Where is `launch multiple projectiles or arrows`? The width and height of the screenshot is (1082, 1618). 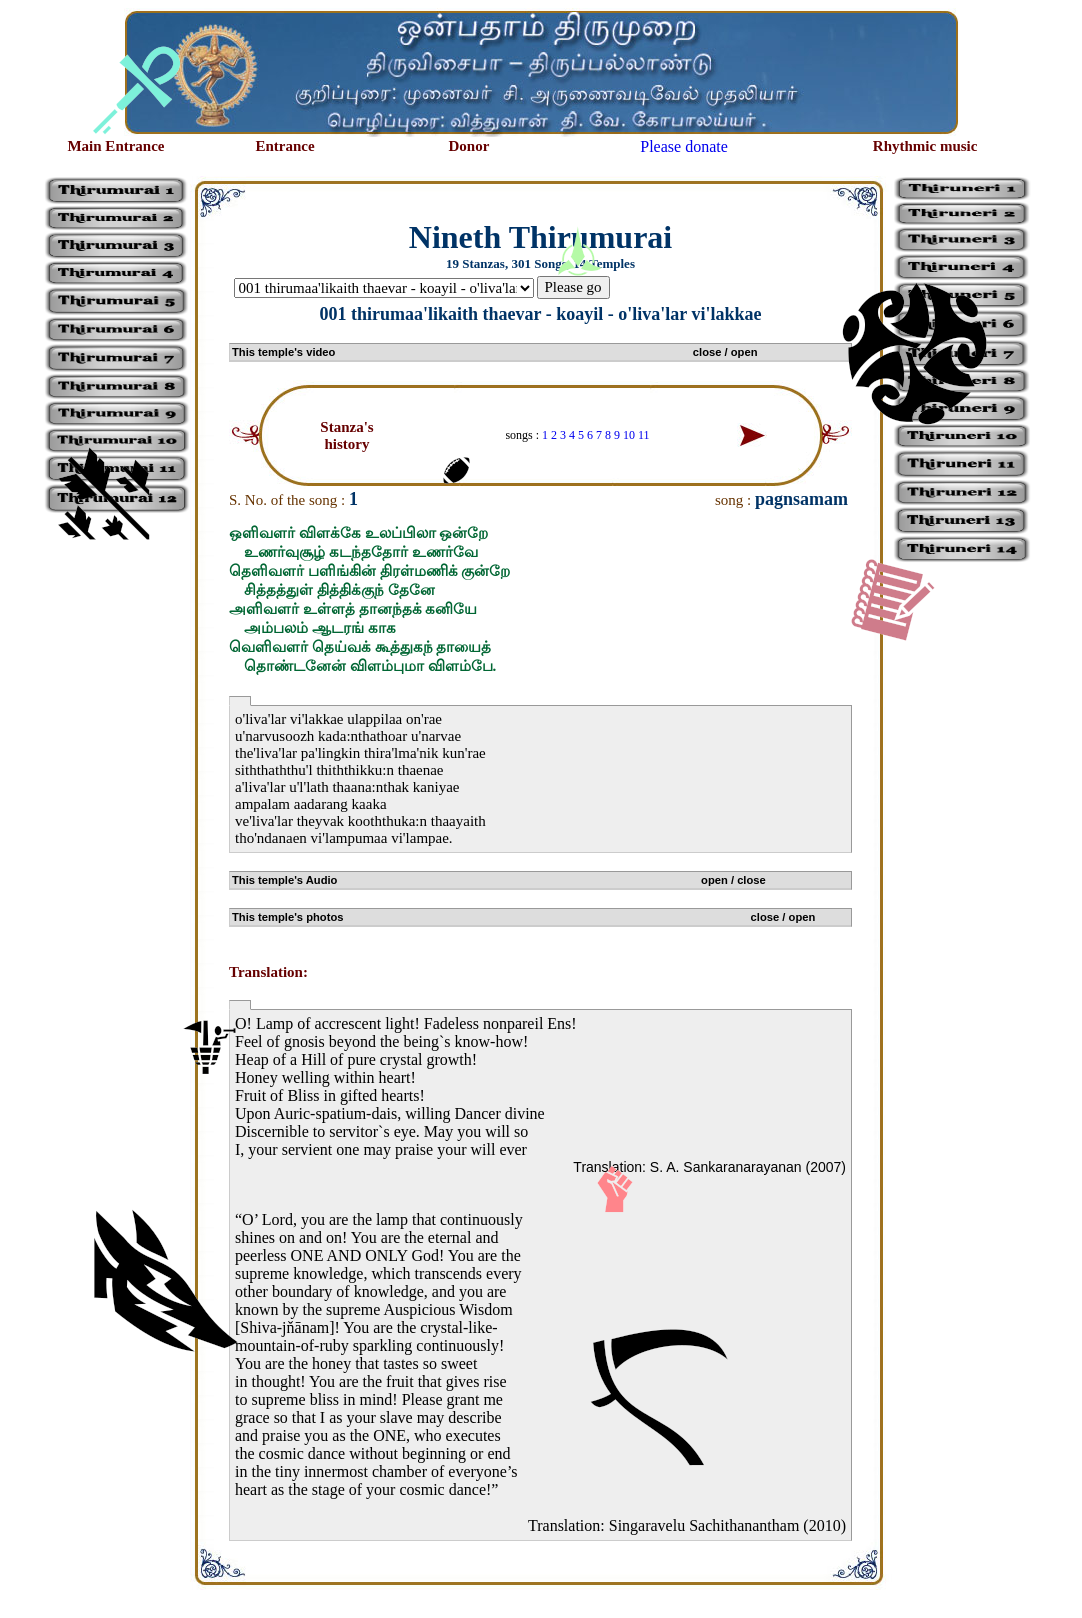 launch multiple projectiles or arrows is located at coordinates (103, 493).